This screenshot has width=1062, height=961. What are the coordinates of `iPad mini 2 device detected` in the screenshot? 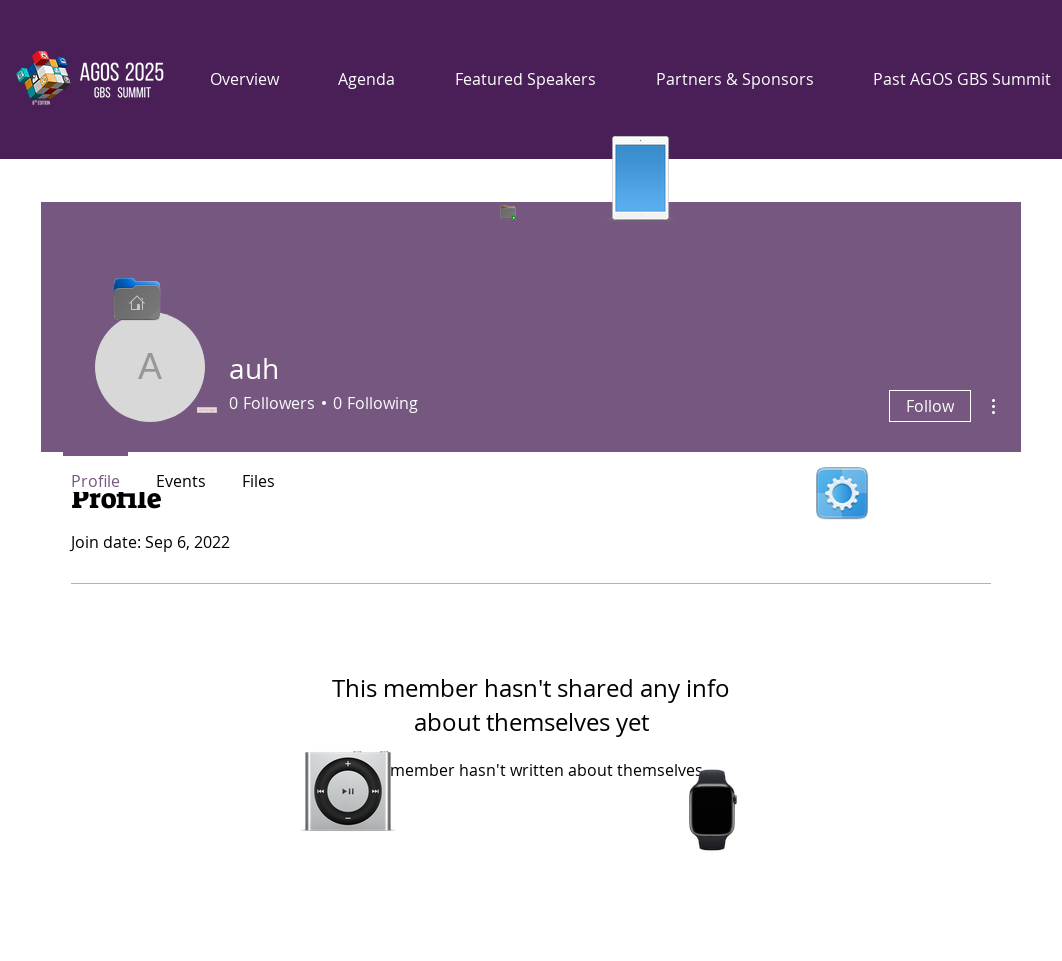 It's located at (640, 170).